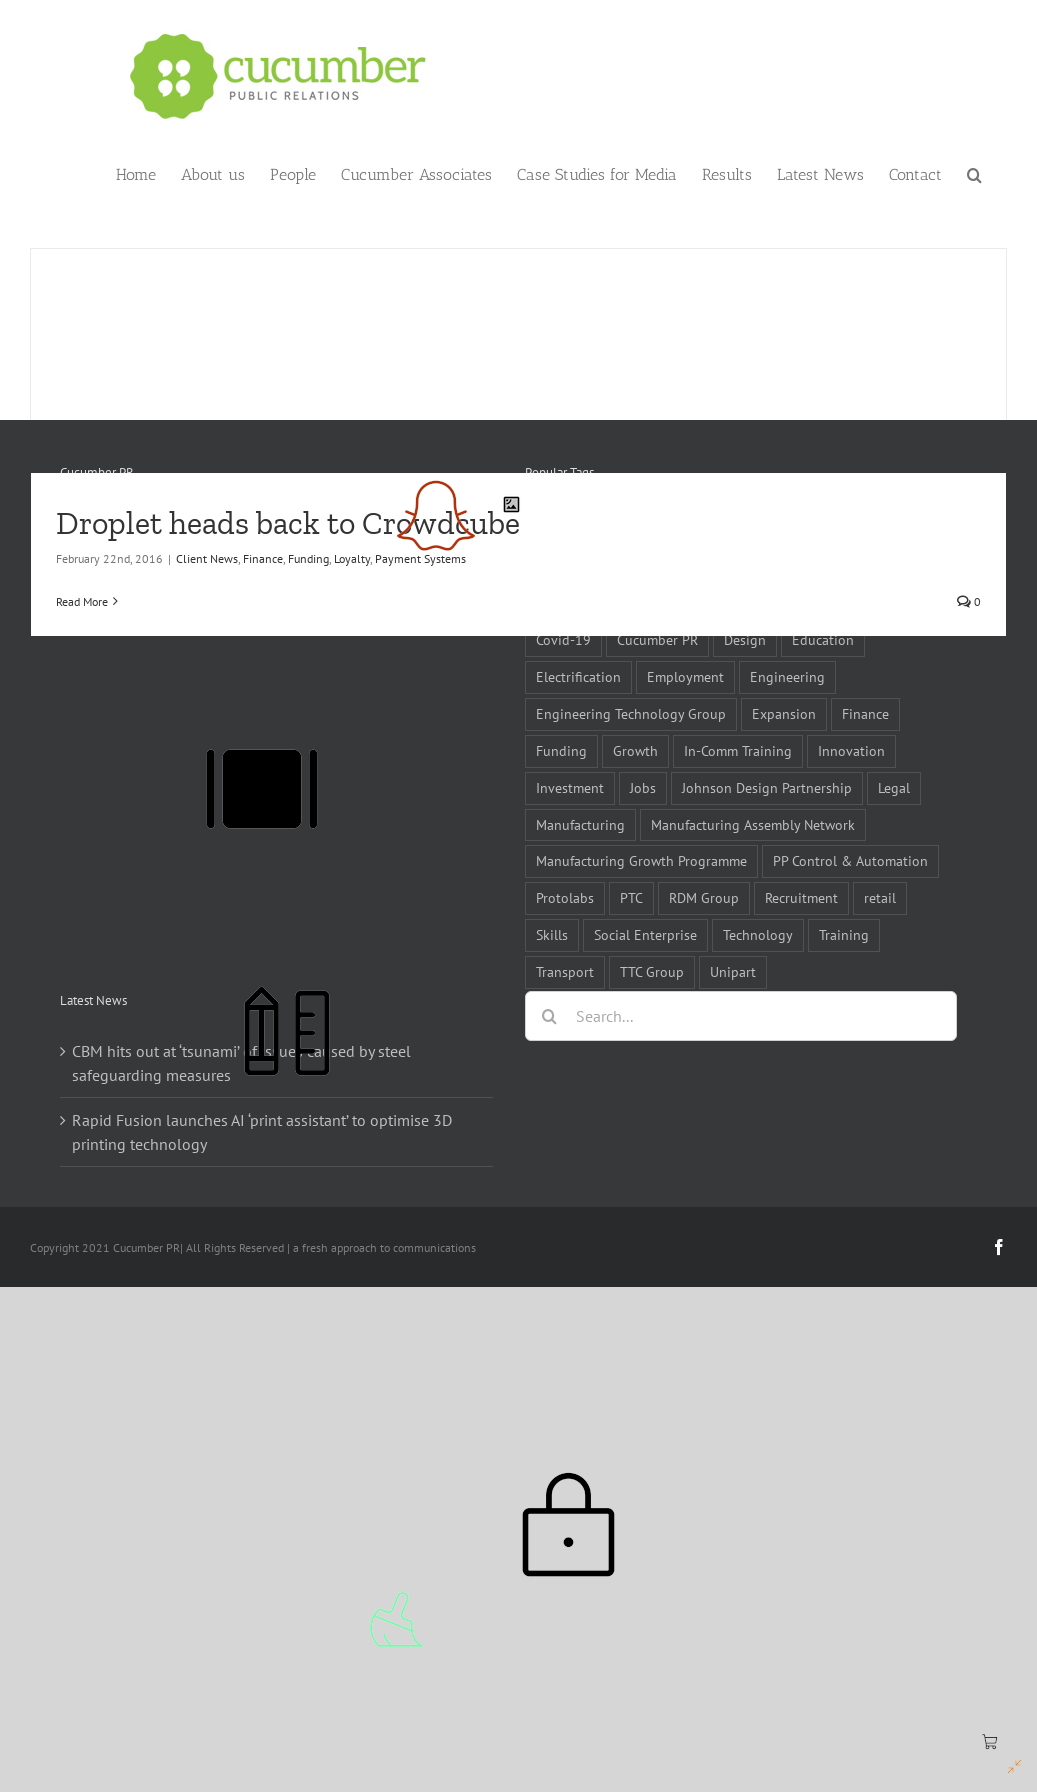  I want to click on minimize or collapse the current window, so click(1014, 1766).